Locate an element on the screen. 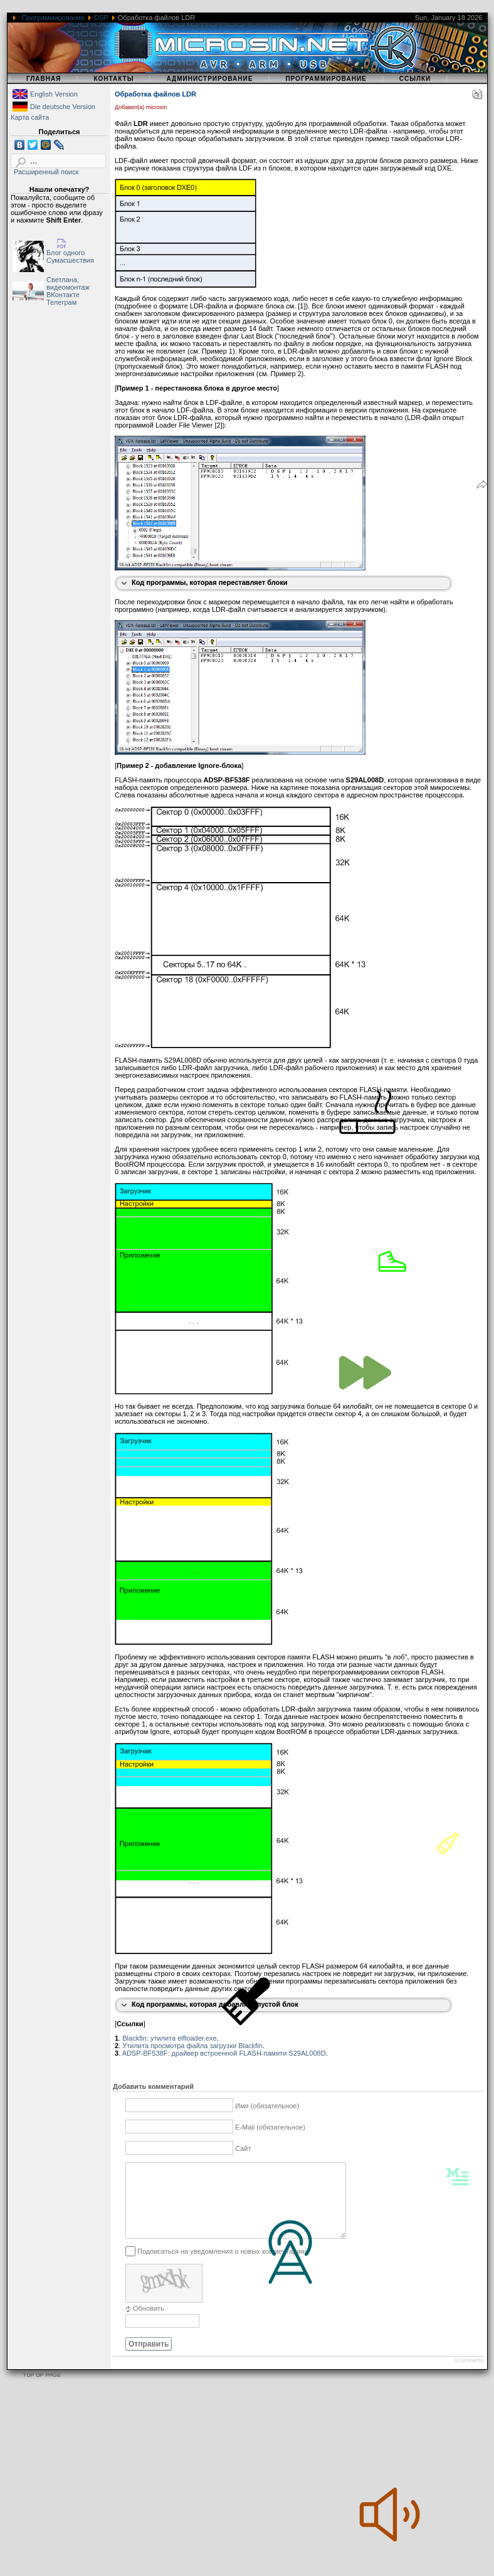 The height and width of the screenshot is (2576, 494). read article on medium is located at coordinates (458, 2176).